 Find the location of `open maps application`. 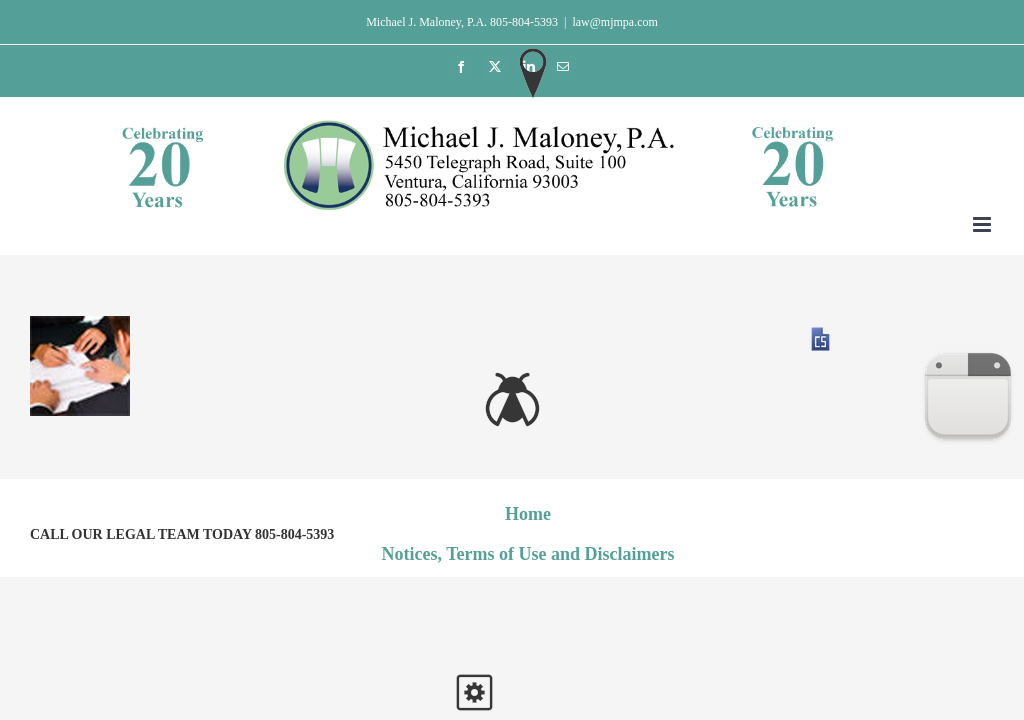

open maps application is located at coordinates (533, 72).